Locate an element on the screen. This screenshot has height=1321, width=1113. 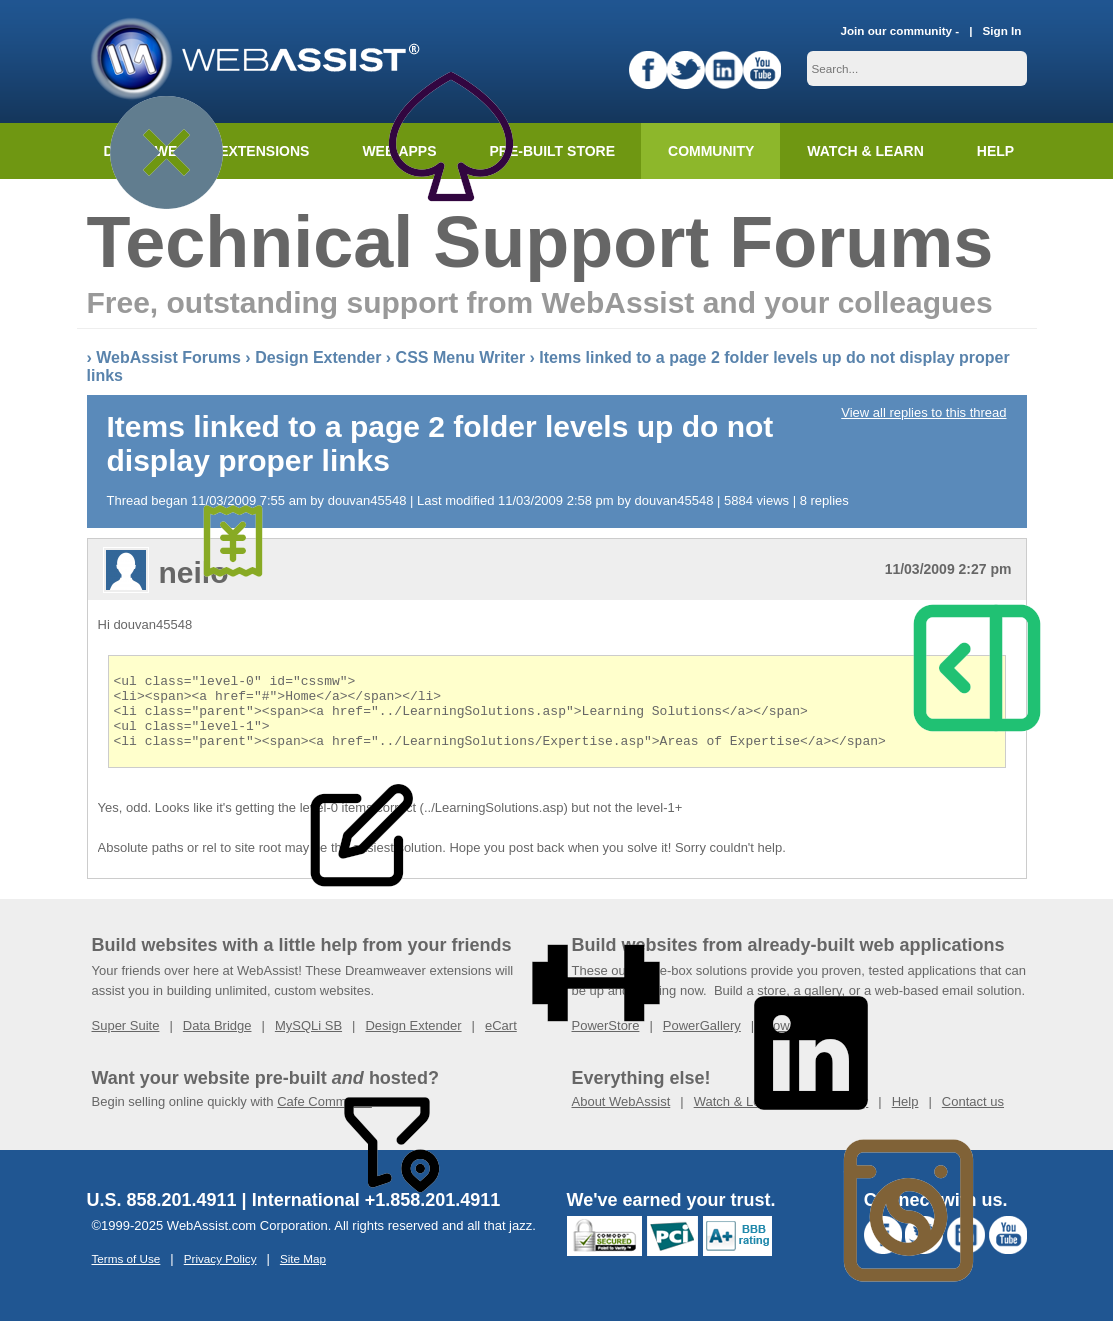
spade suit symbol for card games is located at coordinates (451, 139).